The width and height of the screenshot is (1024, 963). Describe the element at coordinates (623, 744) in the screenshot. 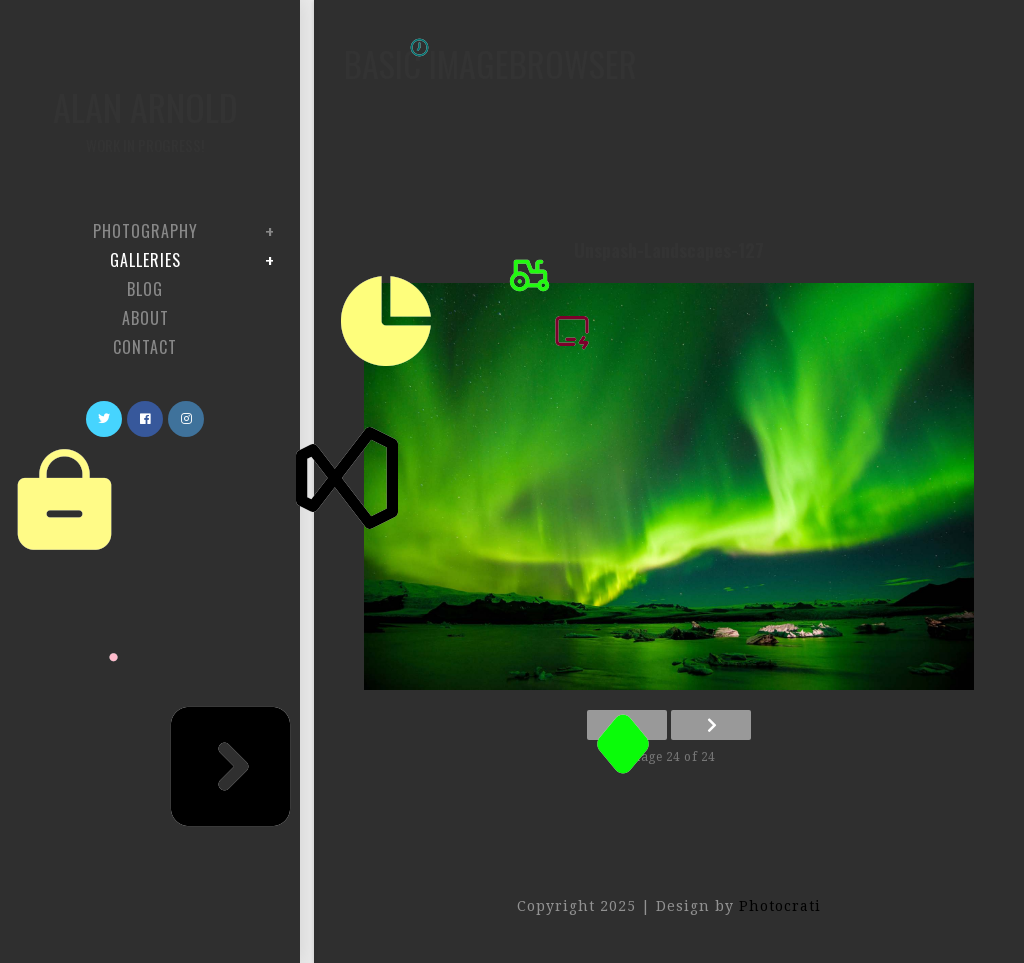

I see `add or select a keyframe in animation timeline` at that location.